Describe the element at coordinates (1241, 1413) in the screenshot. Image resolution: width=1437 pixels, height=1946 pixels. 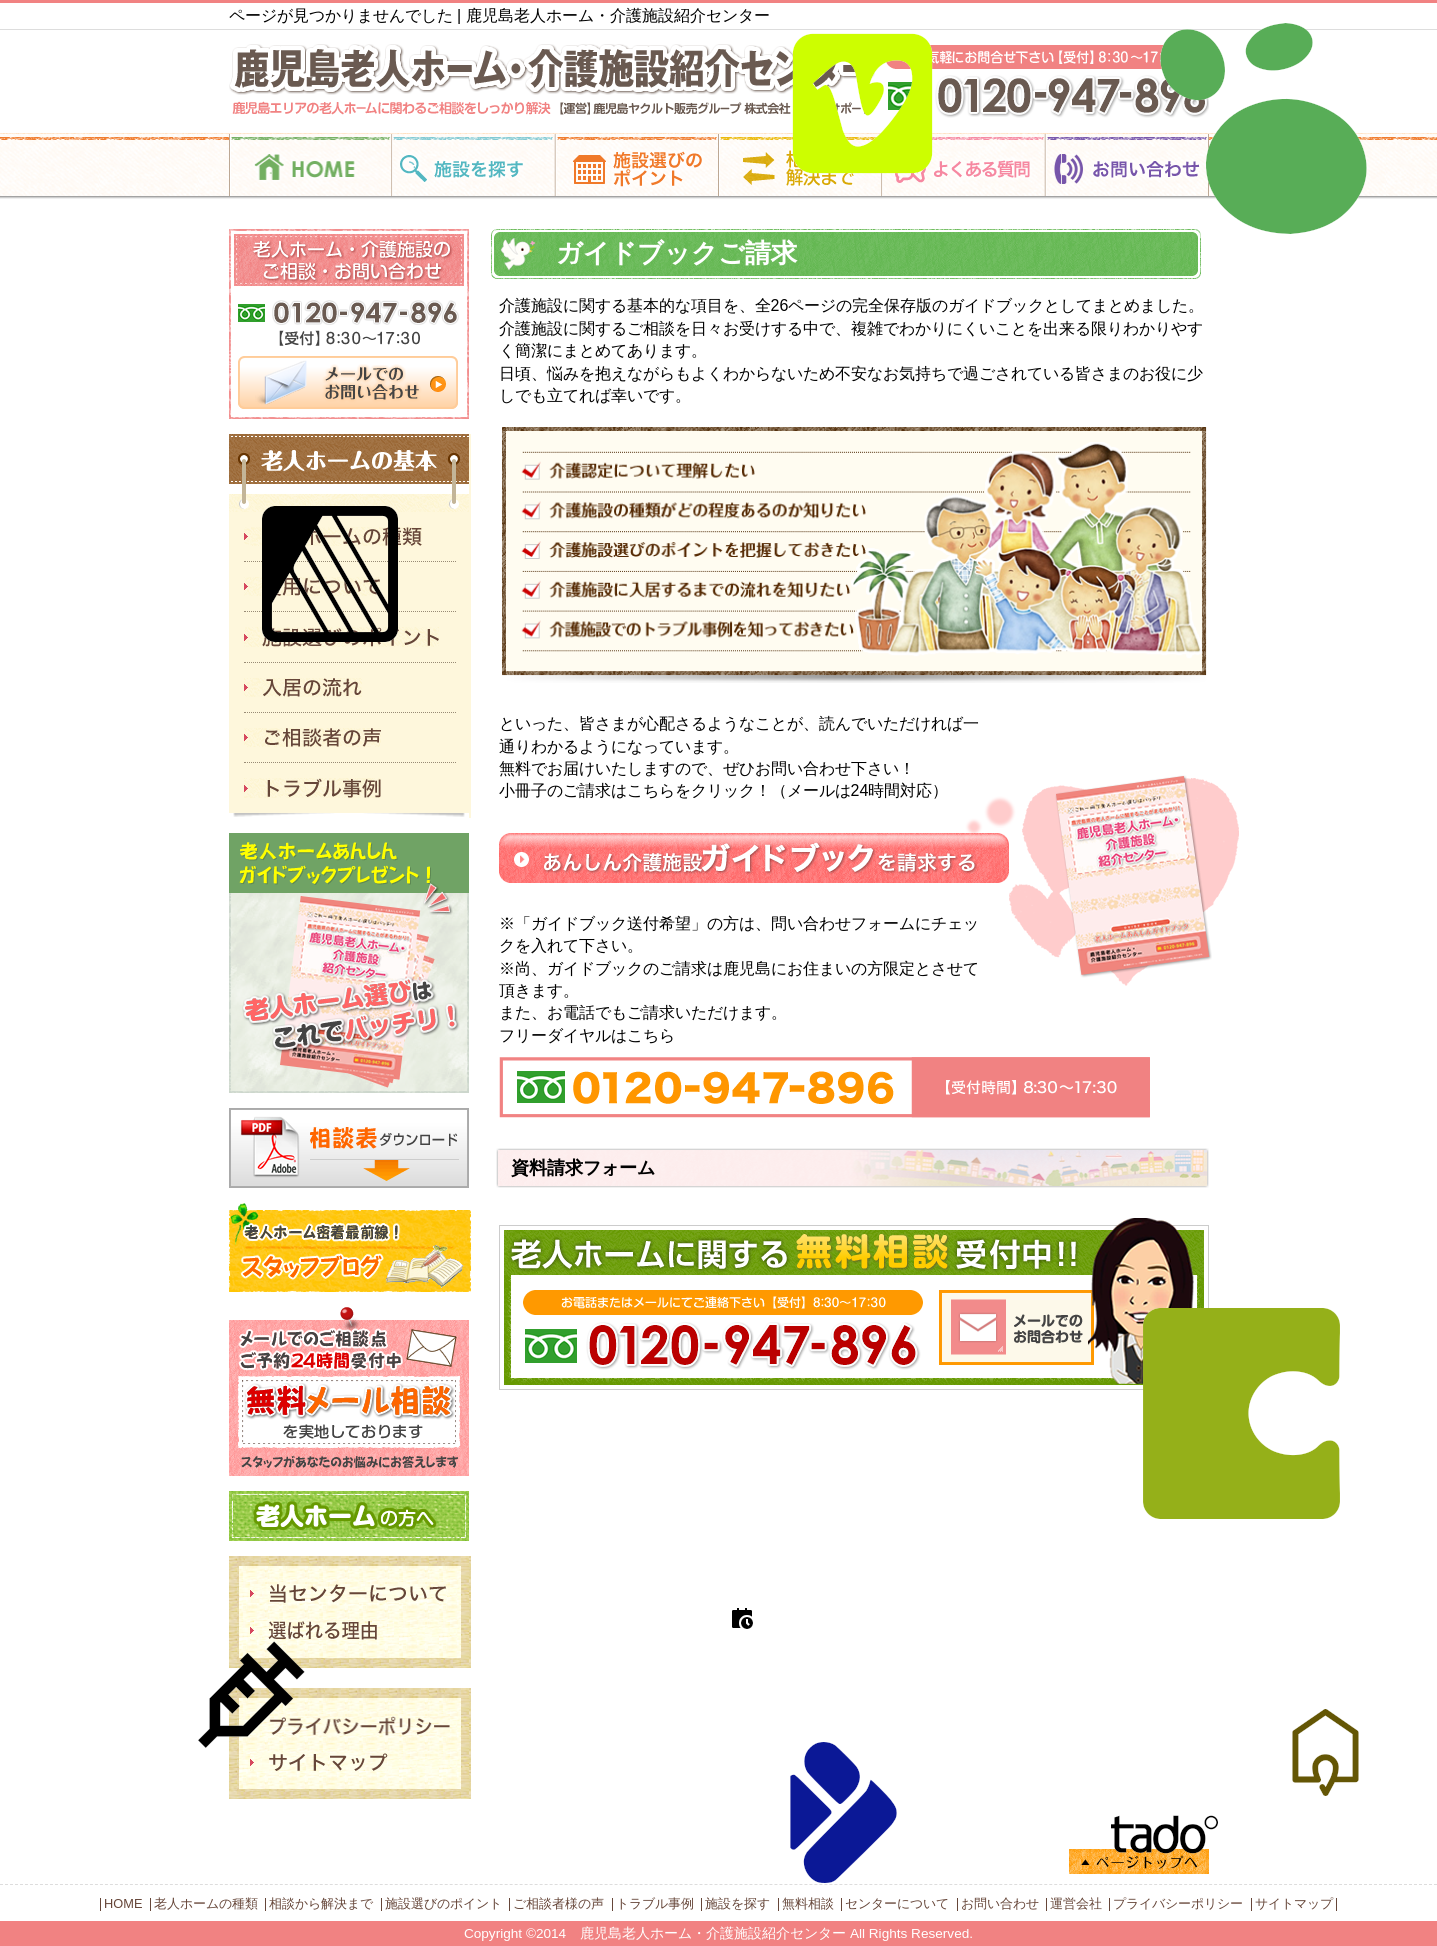
I see `open coda document` at that location.